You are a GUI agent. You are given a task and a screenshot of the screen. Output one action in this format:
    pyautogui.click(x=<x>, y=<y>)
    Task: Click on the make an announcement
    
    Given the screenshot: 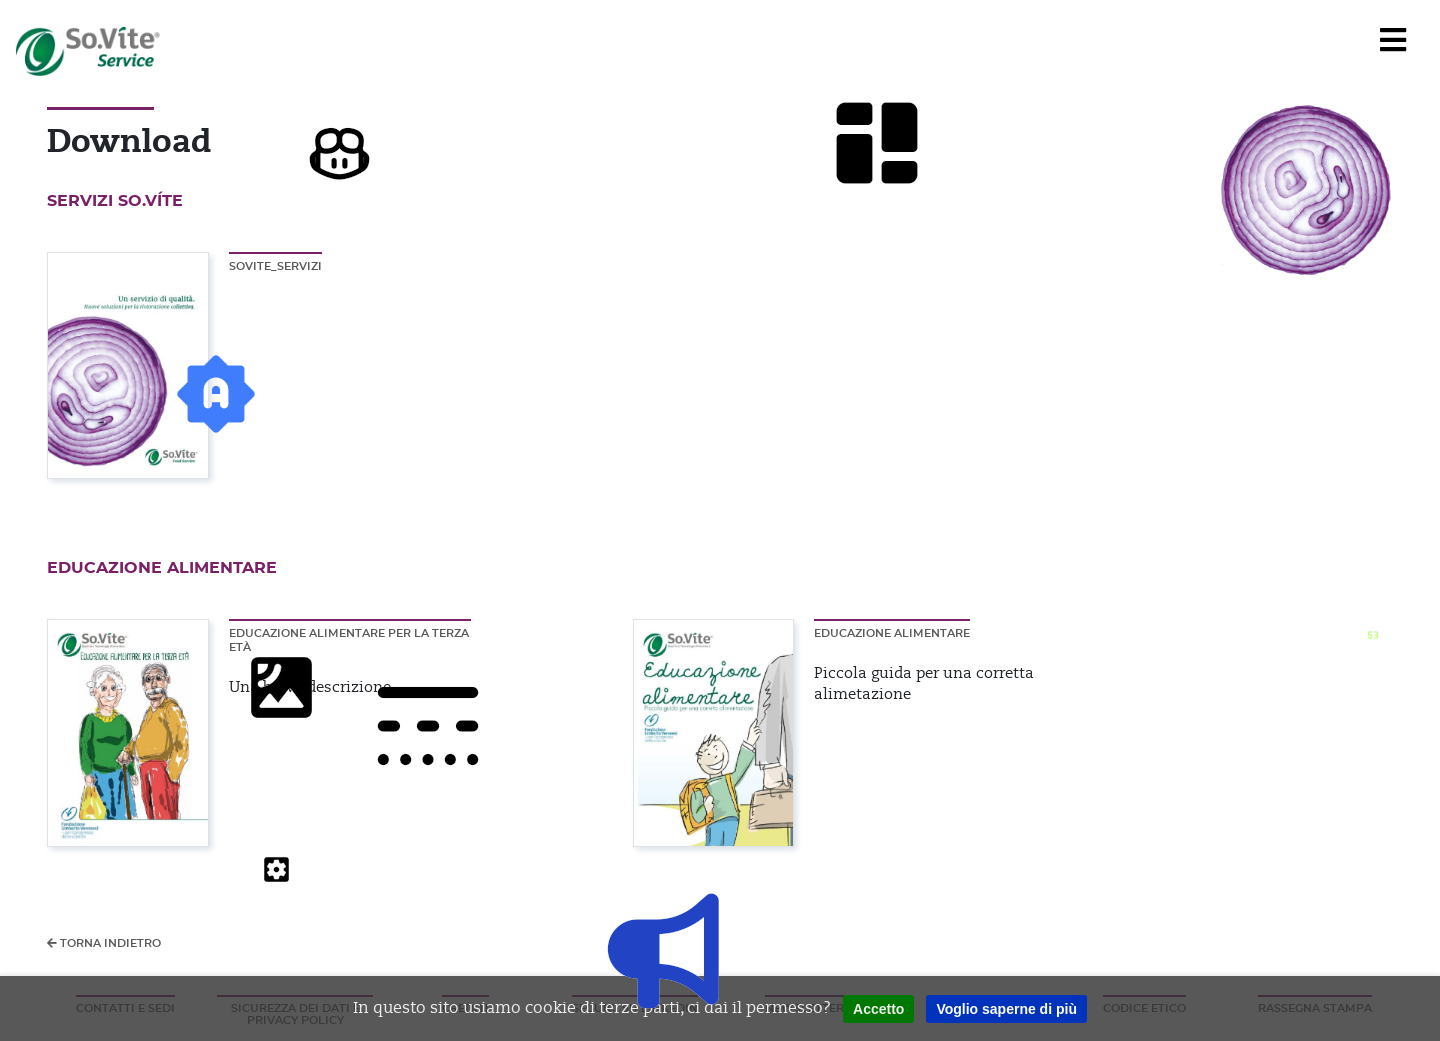 What is the action you would take?
    pyautogui.click(x=667, y=949)
    